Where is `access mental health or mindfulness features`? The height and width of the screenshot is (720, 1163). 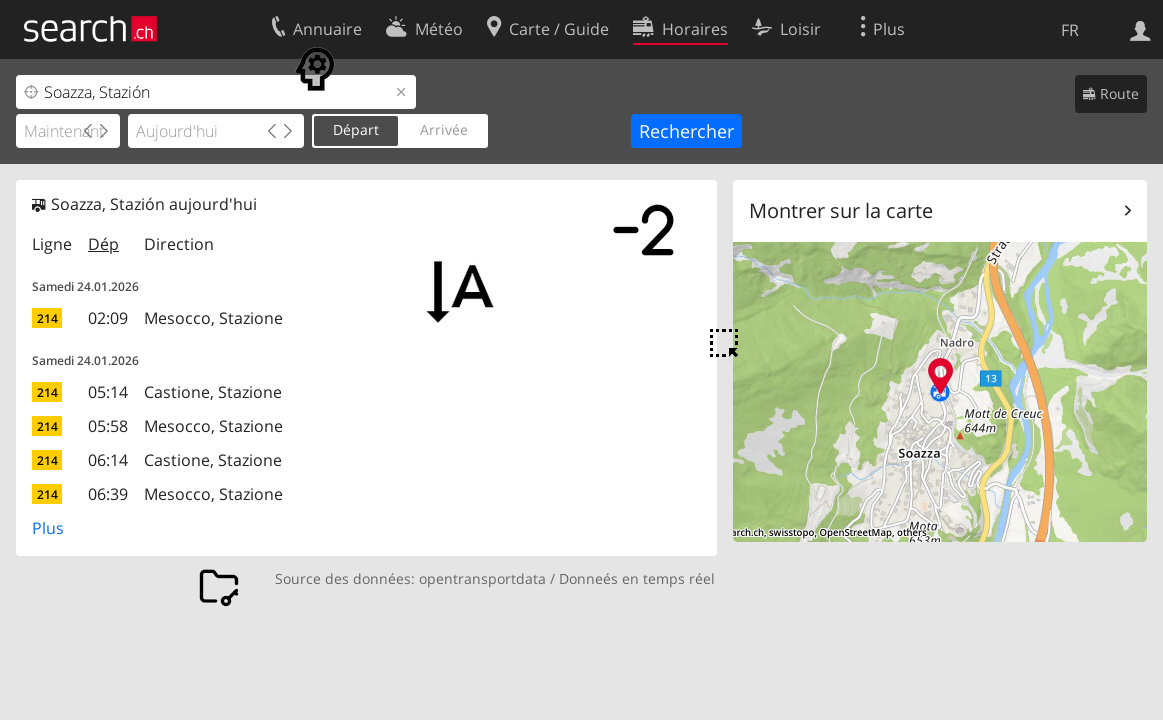
access mental health or mindfulness features is located at coordinates (315, 69).